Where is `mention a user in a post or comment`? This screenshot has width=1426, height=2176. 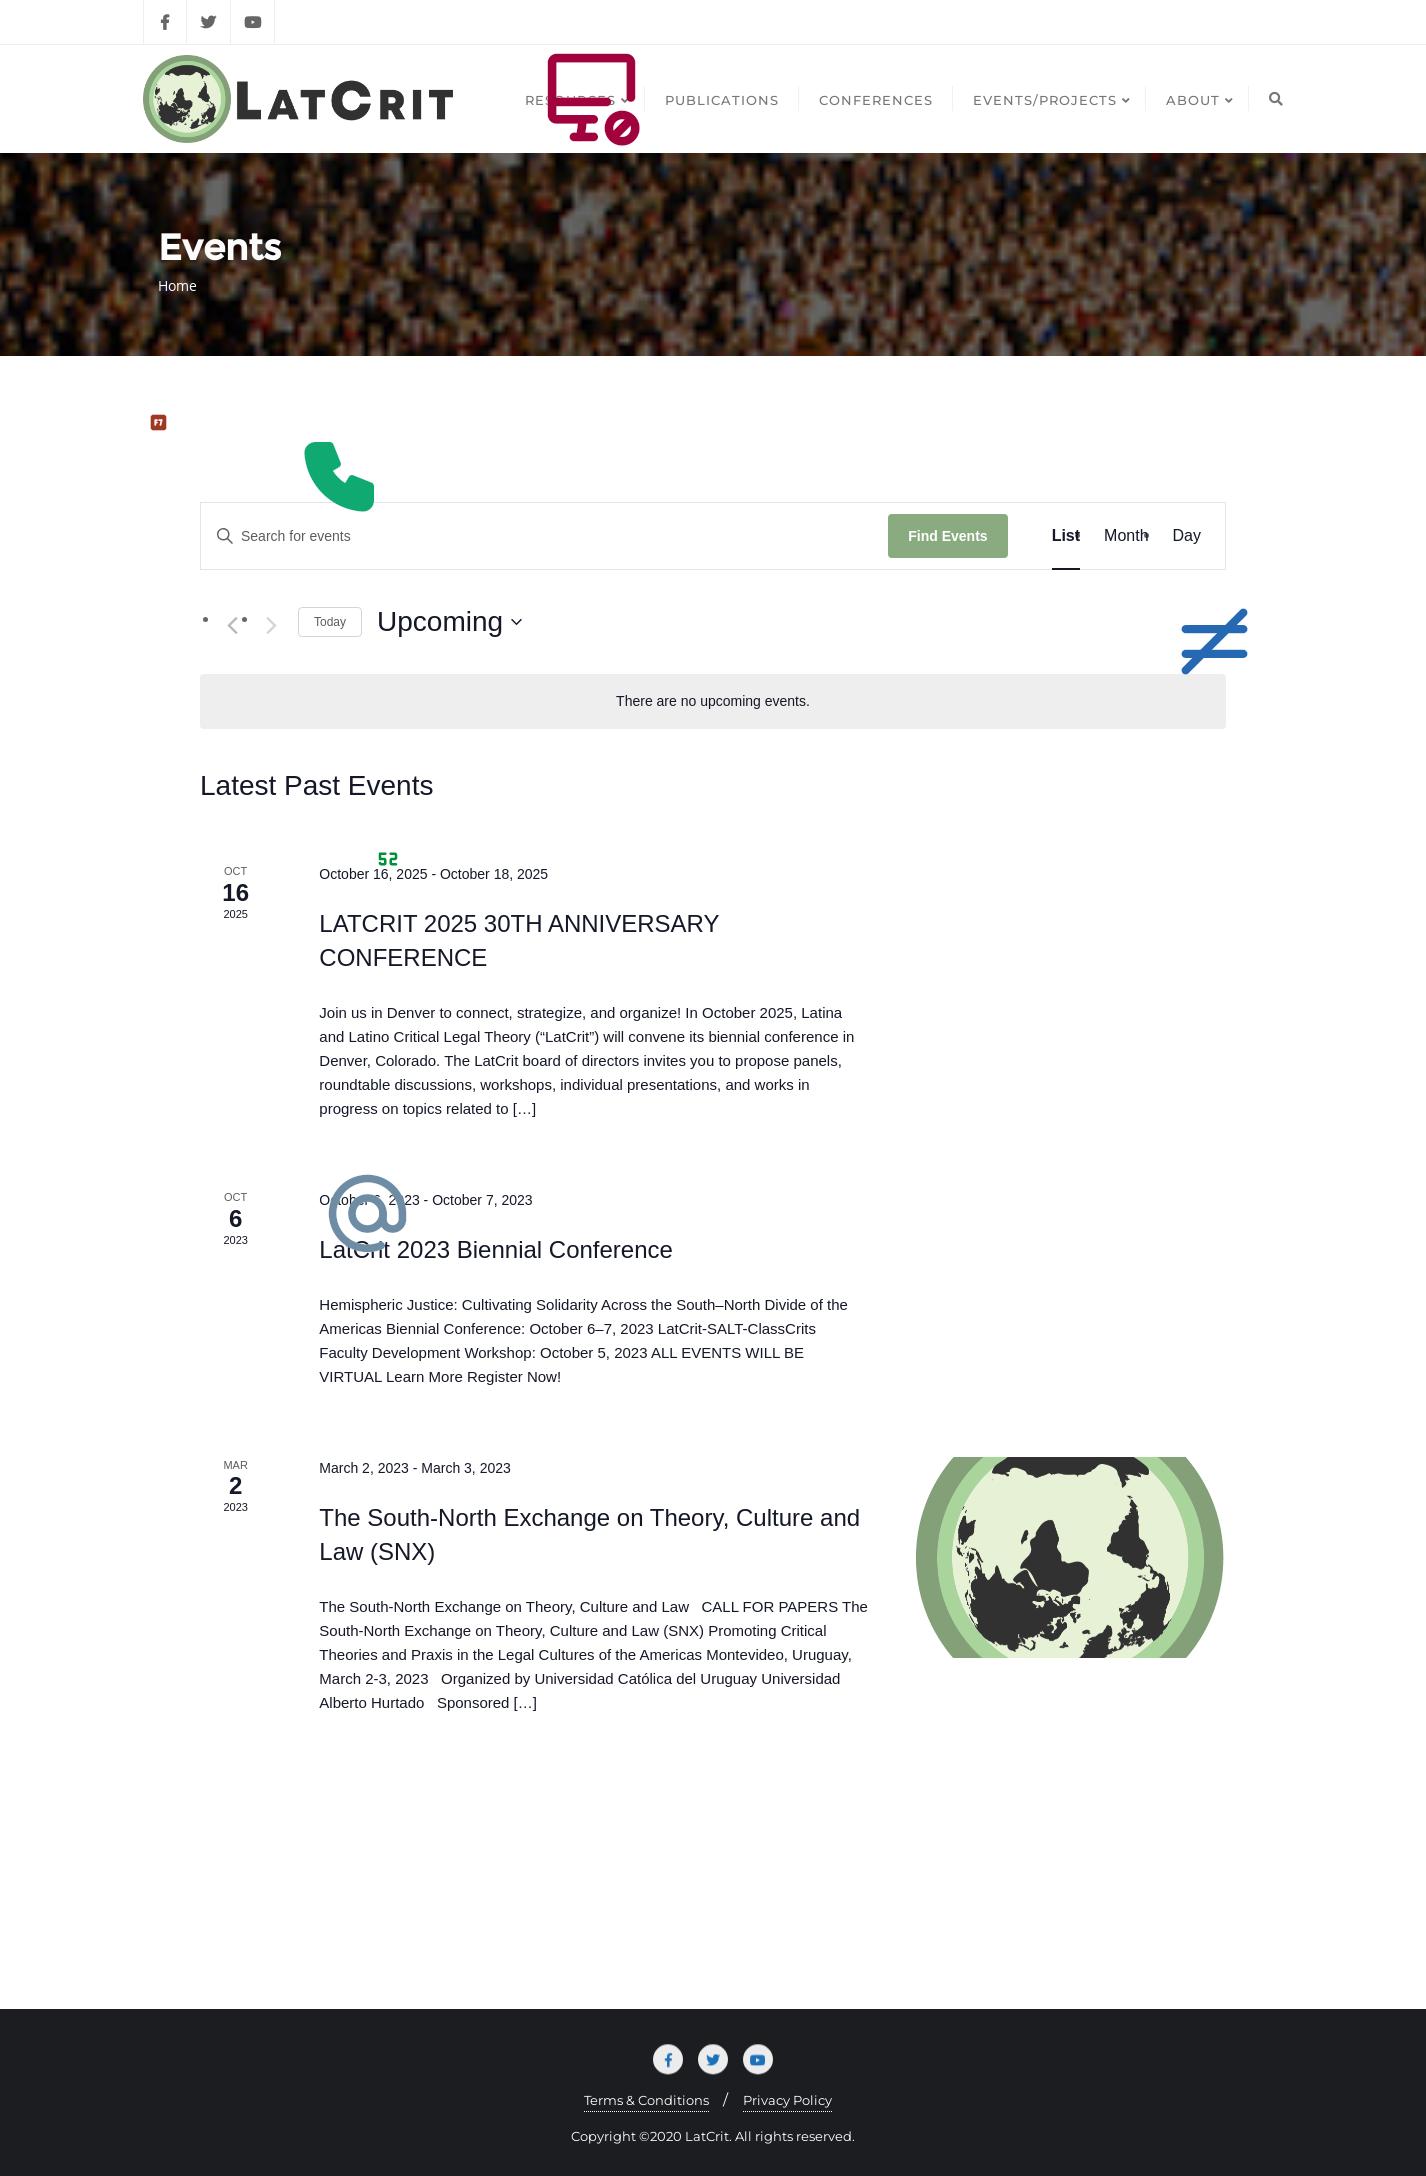 mention a user in a post or comment is located at coordinates (367, 1213).